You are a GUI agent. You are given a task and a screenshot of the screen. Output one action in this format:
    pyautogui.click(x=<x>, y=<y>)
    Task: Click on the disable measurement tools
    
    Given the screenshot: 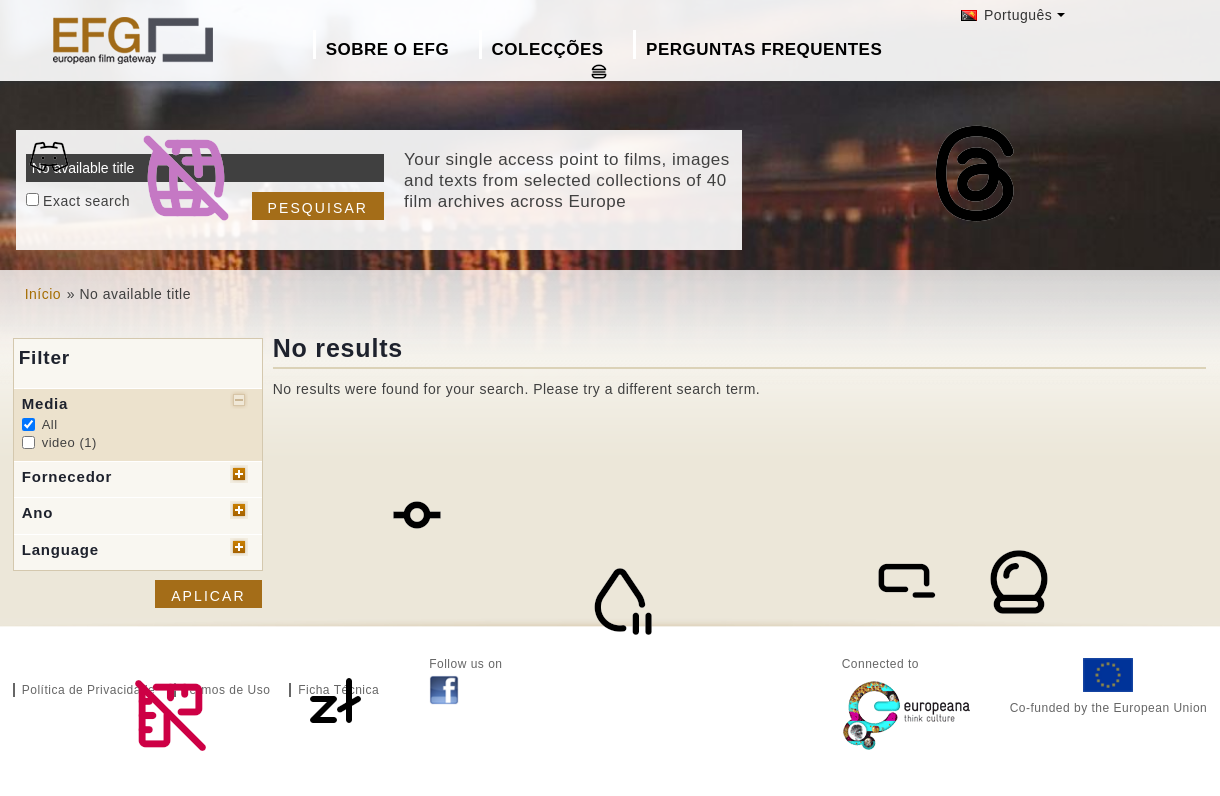 What is the action you would take?
    pyautogui.click(x=170, y=715)
    